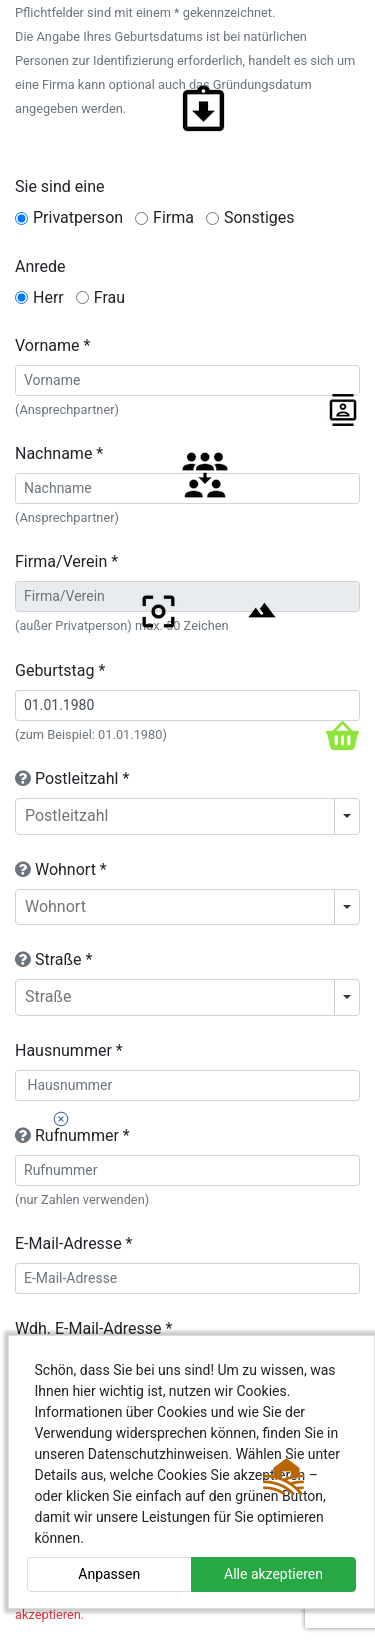  I want to click on download or receive an assignment, so click(203, 110).